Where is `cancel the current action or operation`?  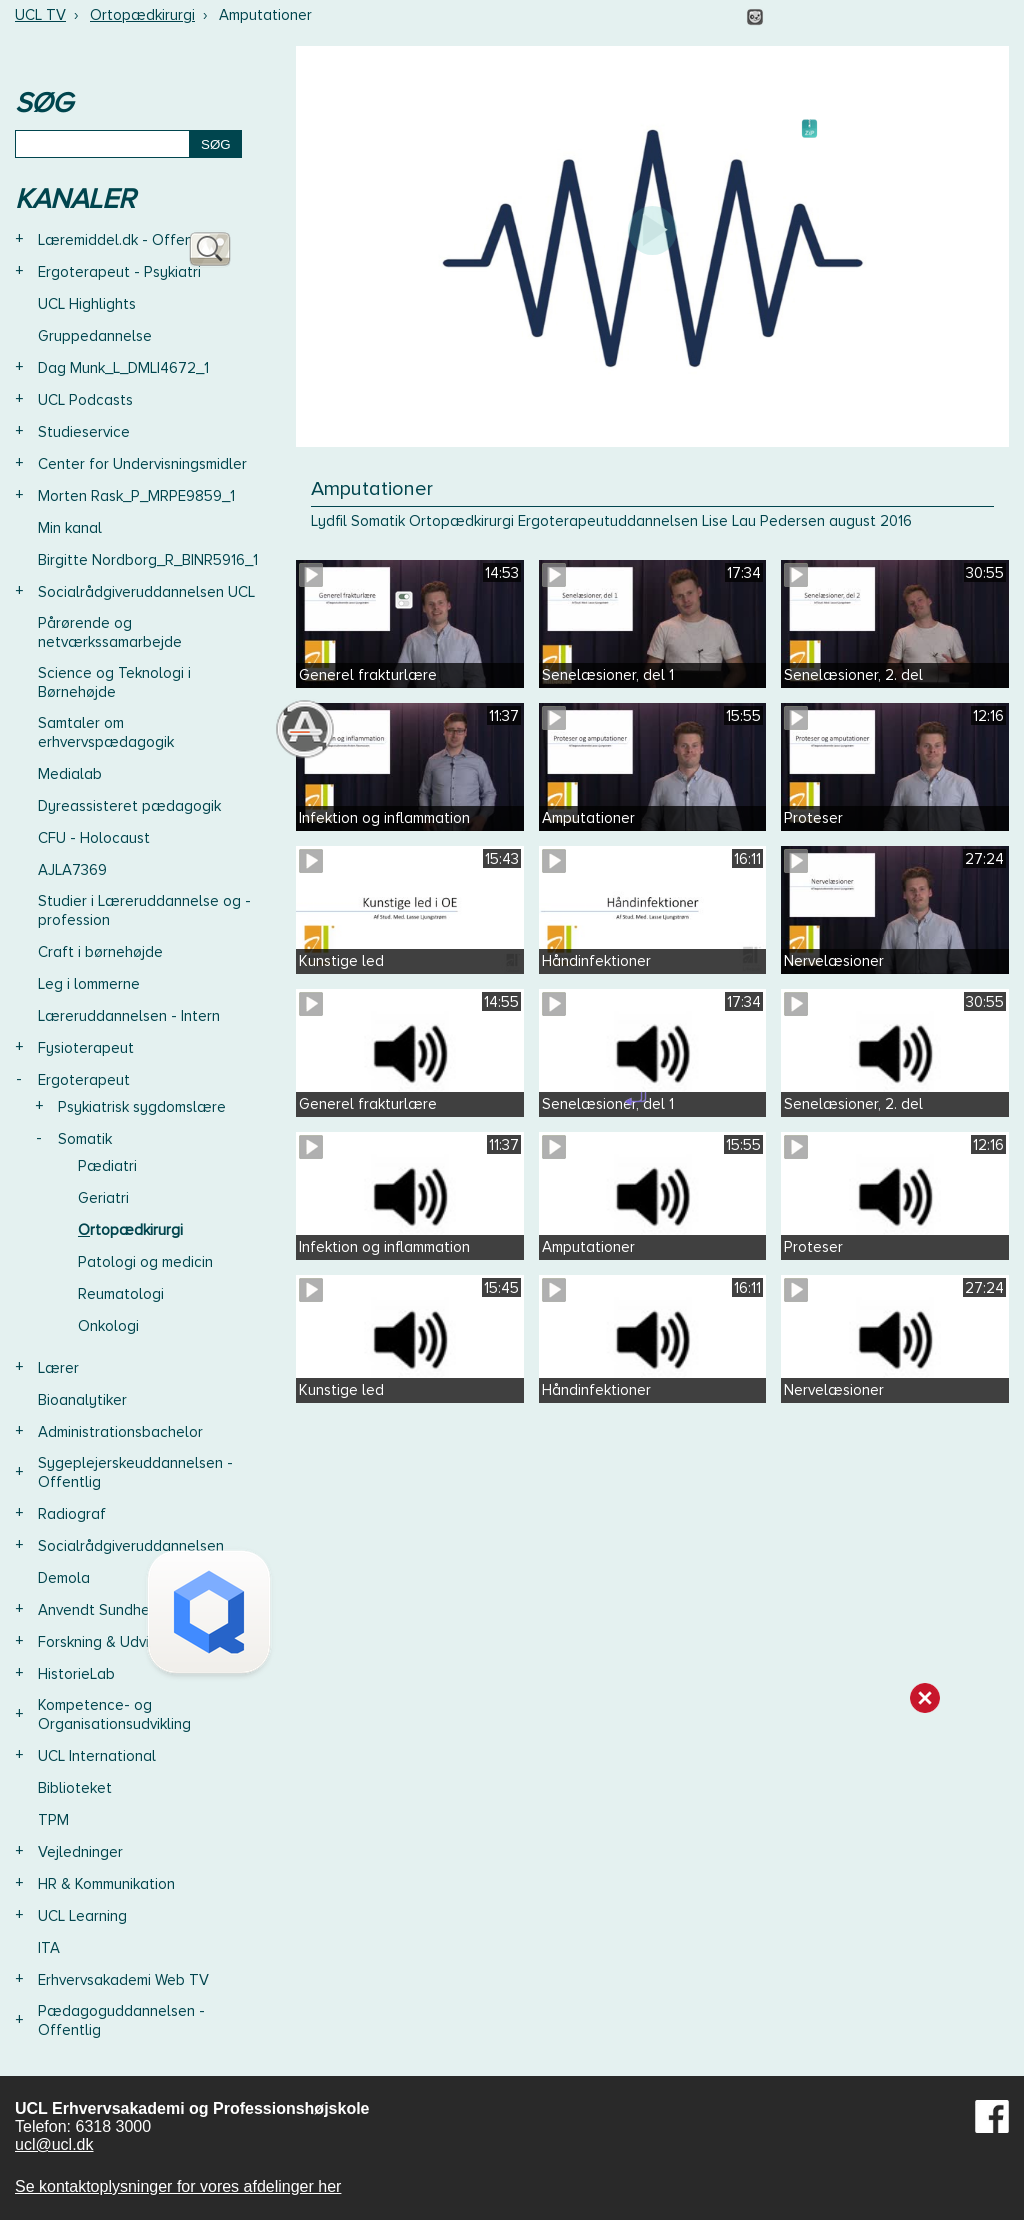
cancel the current action or operation is located at coordinates (925, 1698).